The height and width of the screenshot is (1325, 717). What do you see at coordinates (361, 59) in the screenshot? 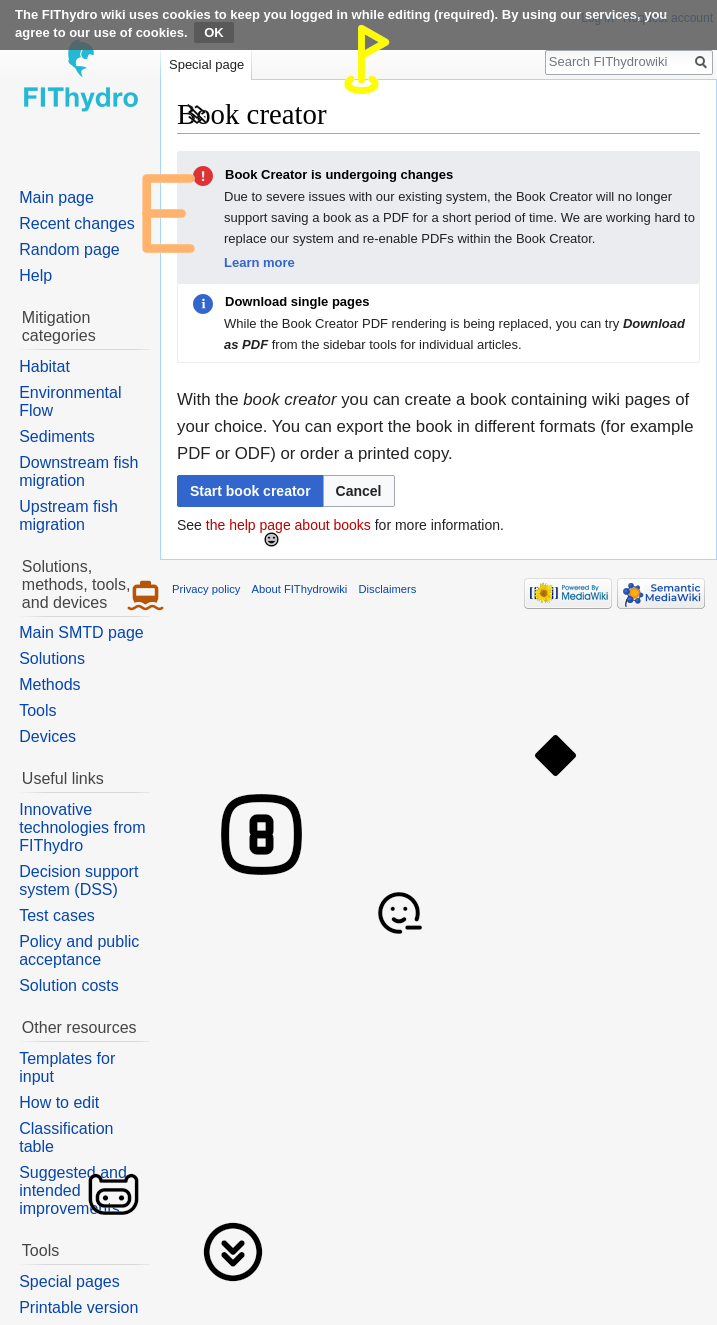
I see `view golf course or club information` at bounding box center [361, 59].